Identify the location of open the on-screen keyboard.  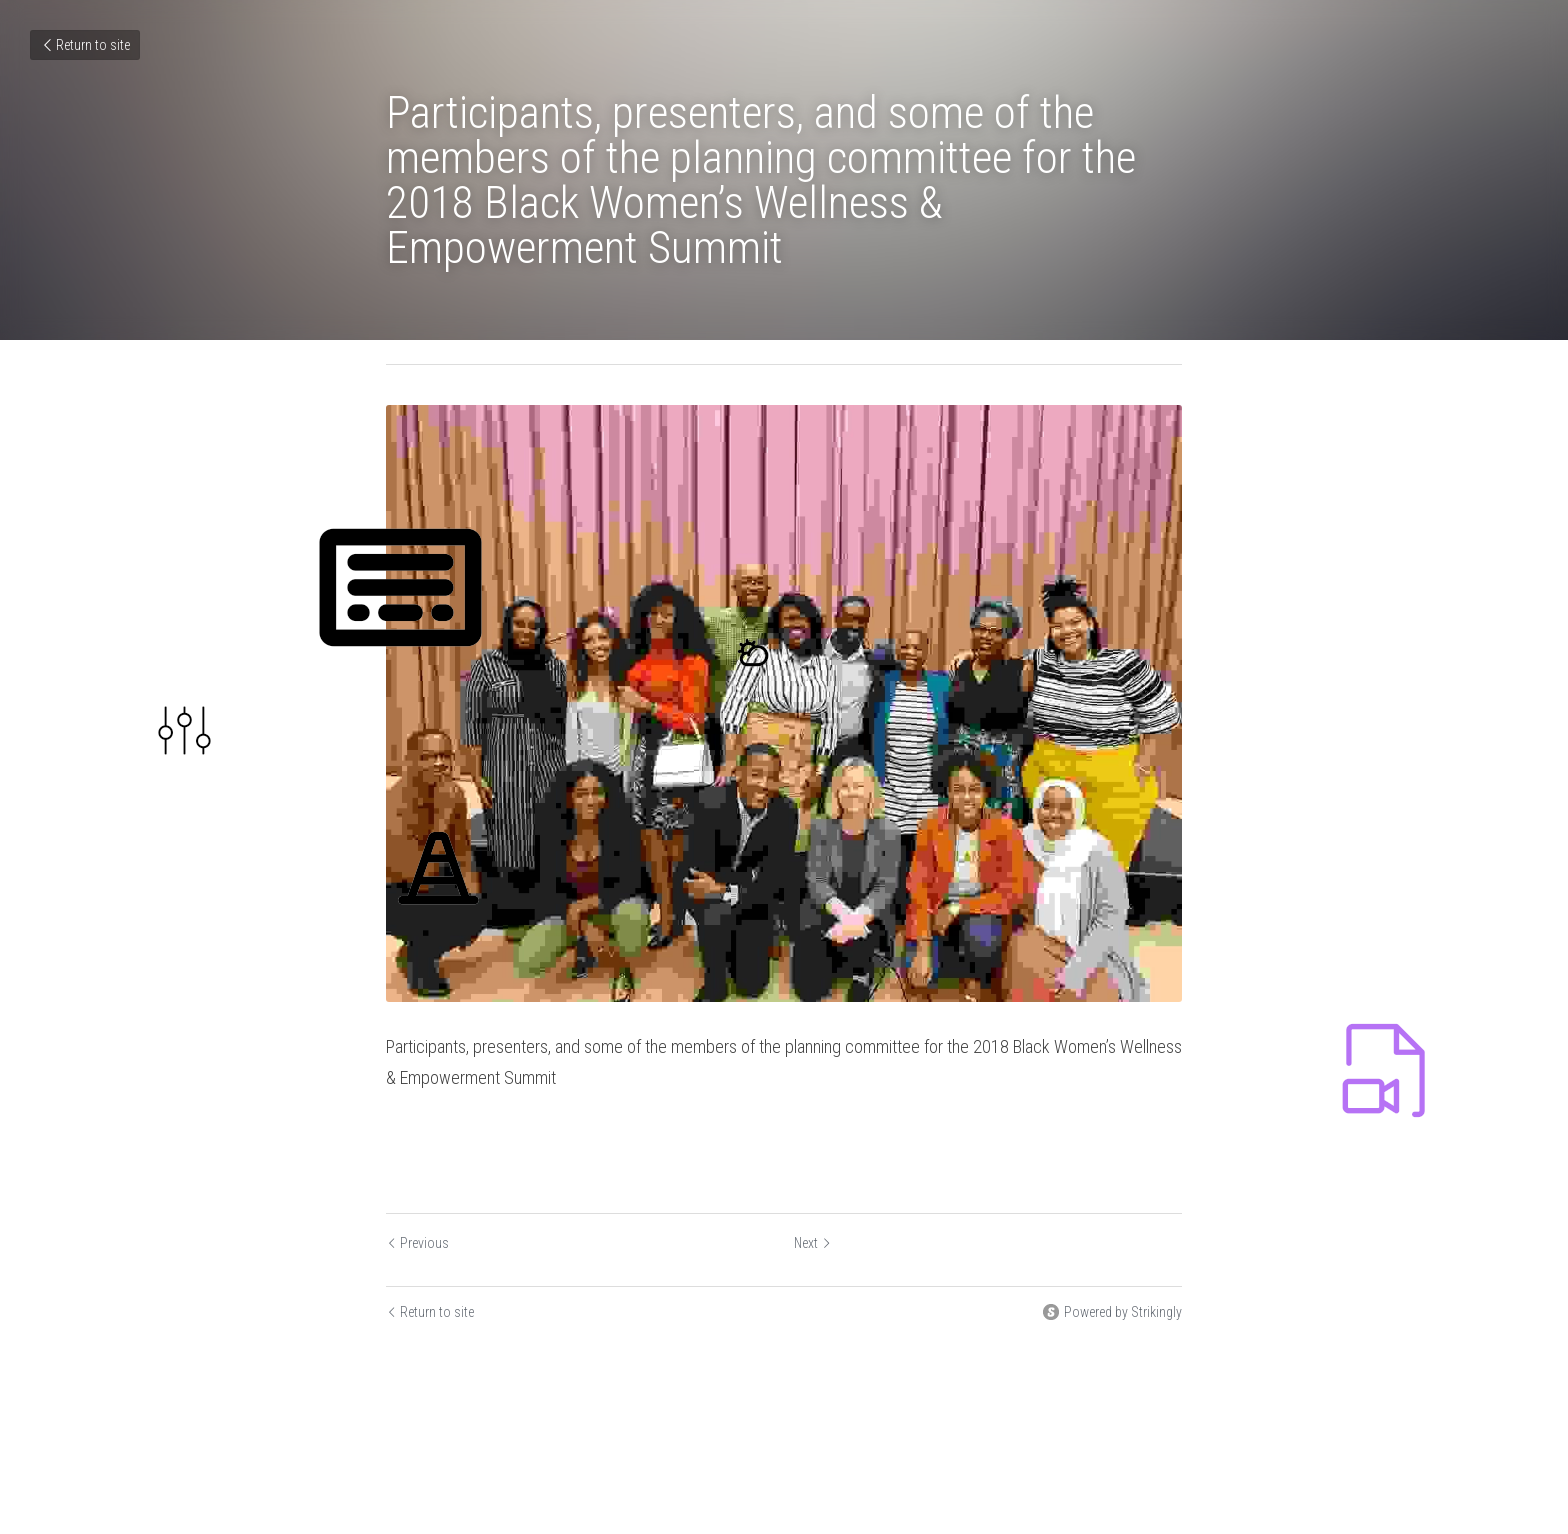
(400, 587).